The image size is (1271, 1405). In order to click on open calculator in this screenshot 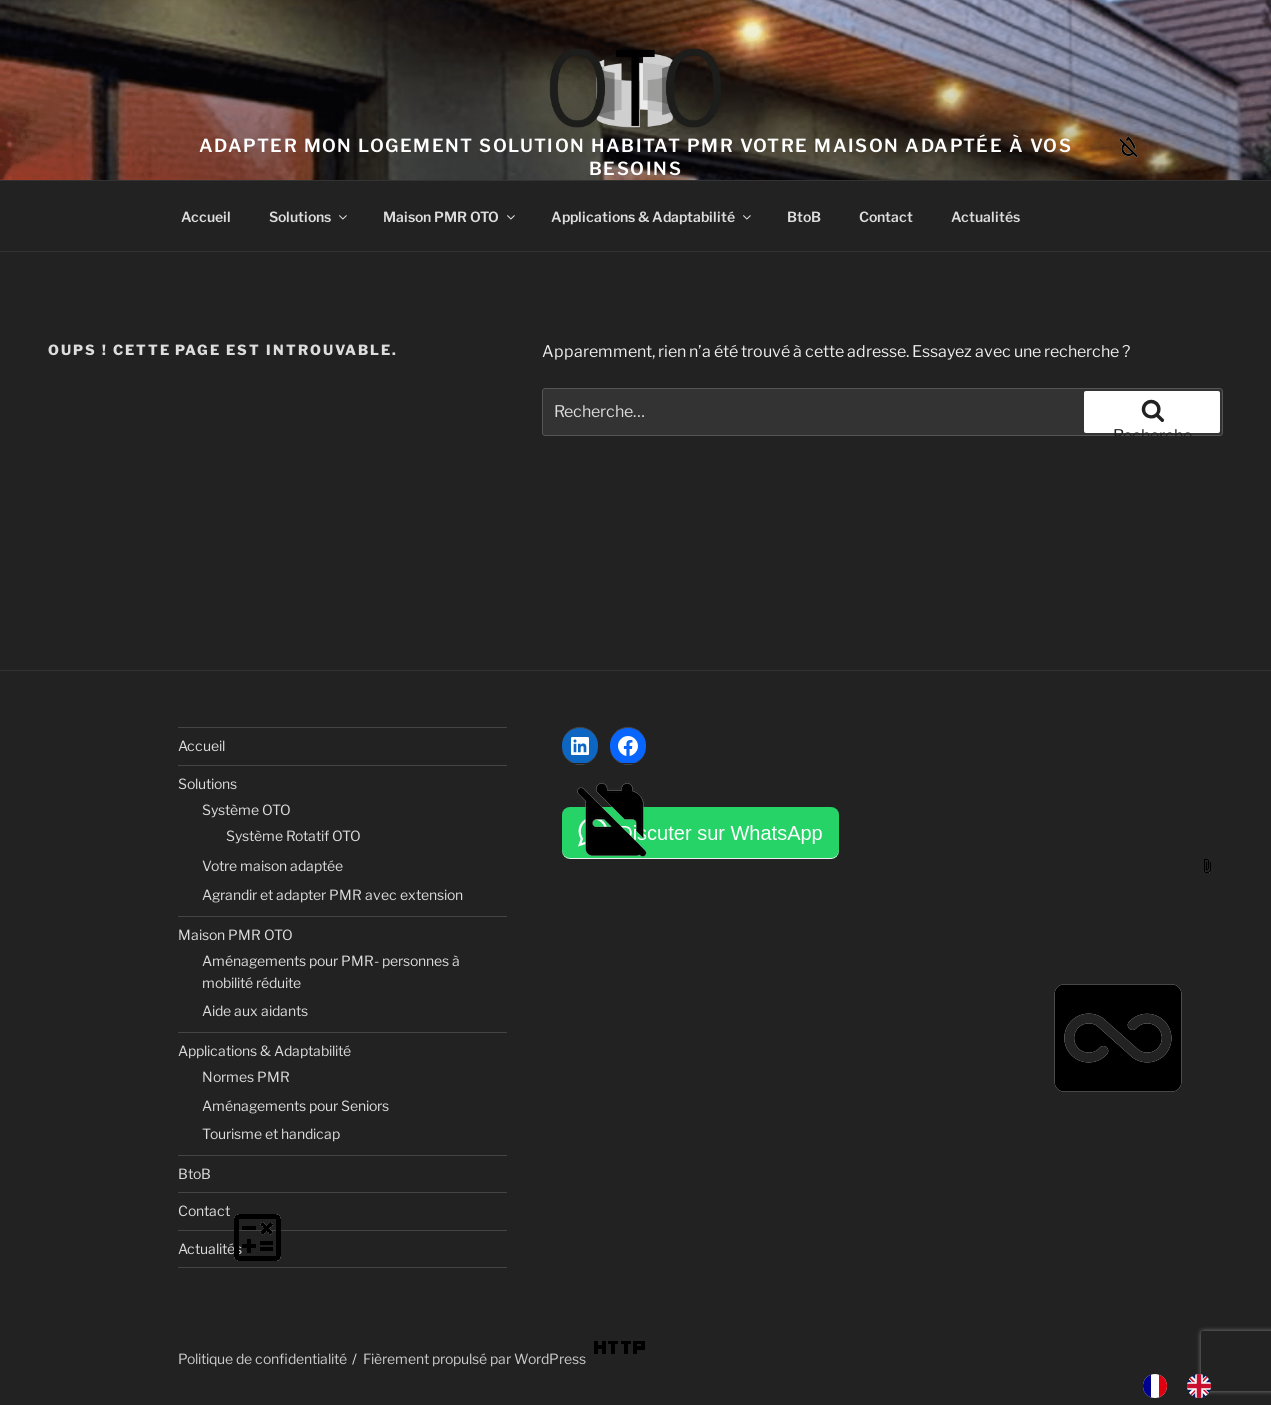, I will do `click(257, 1237)`.